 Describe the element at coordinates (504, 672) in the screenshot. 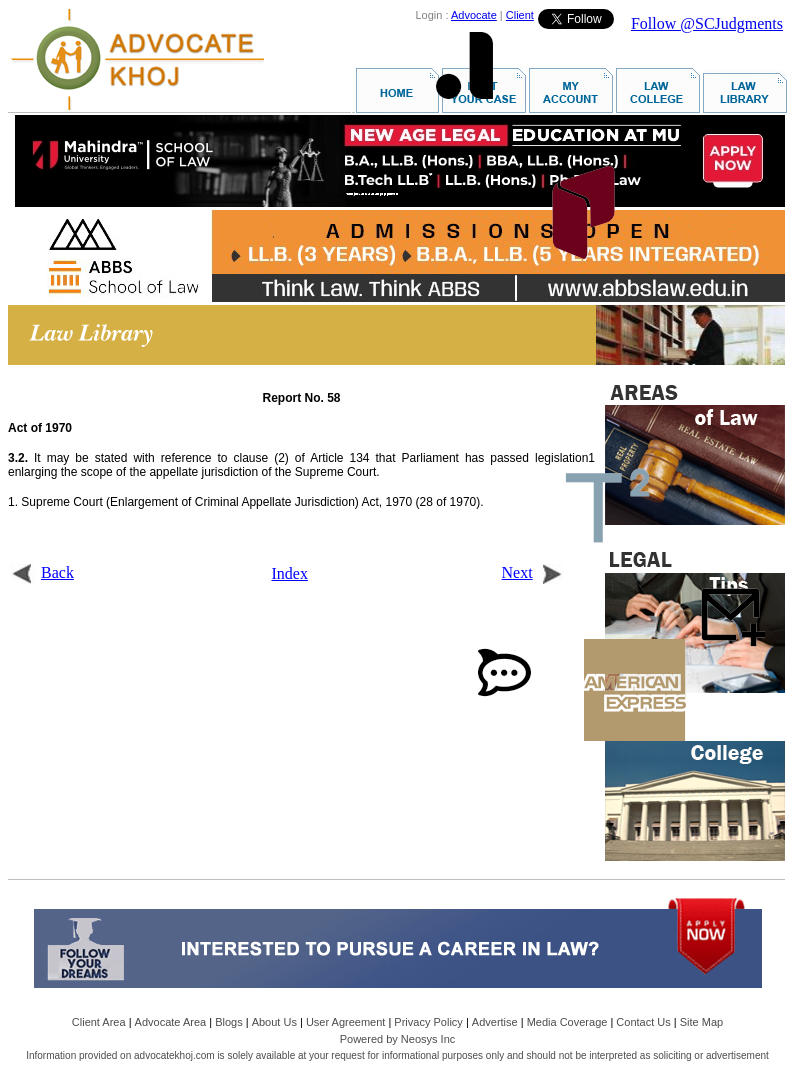

I see `open Rocket.Chat application` at that location.